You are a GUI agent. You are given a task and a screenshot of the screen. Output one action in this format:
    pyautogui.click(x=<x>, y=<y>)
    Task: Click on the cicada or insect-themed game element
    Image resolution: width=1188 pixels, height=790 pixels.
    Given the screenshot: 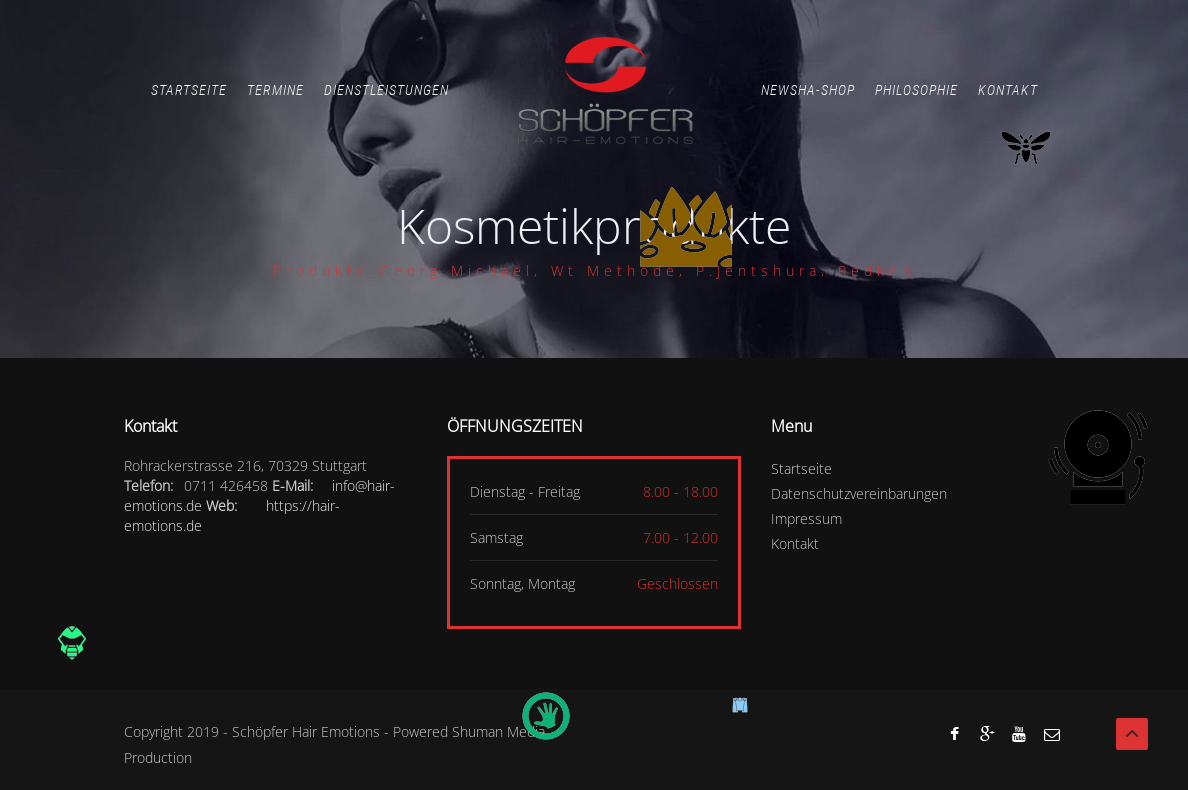 What is the action you would take?
    pyautogui.click(x=1026, y=148)
    